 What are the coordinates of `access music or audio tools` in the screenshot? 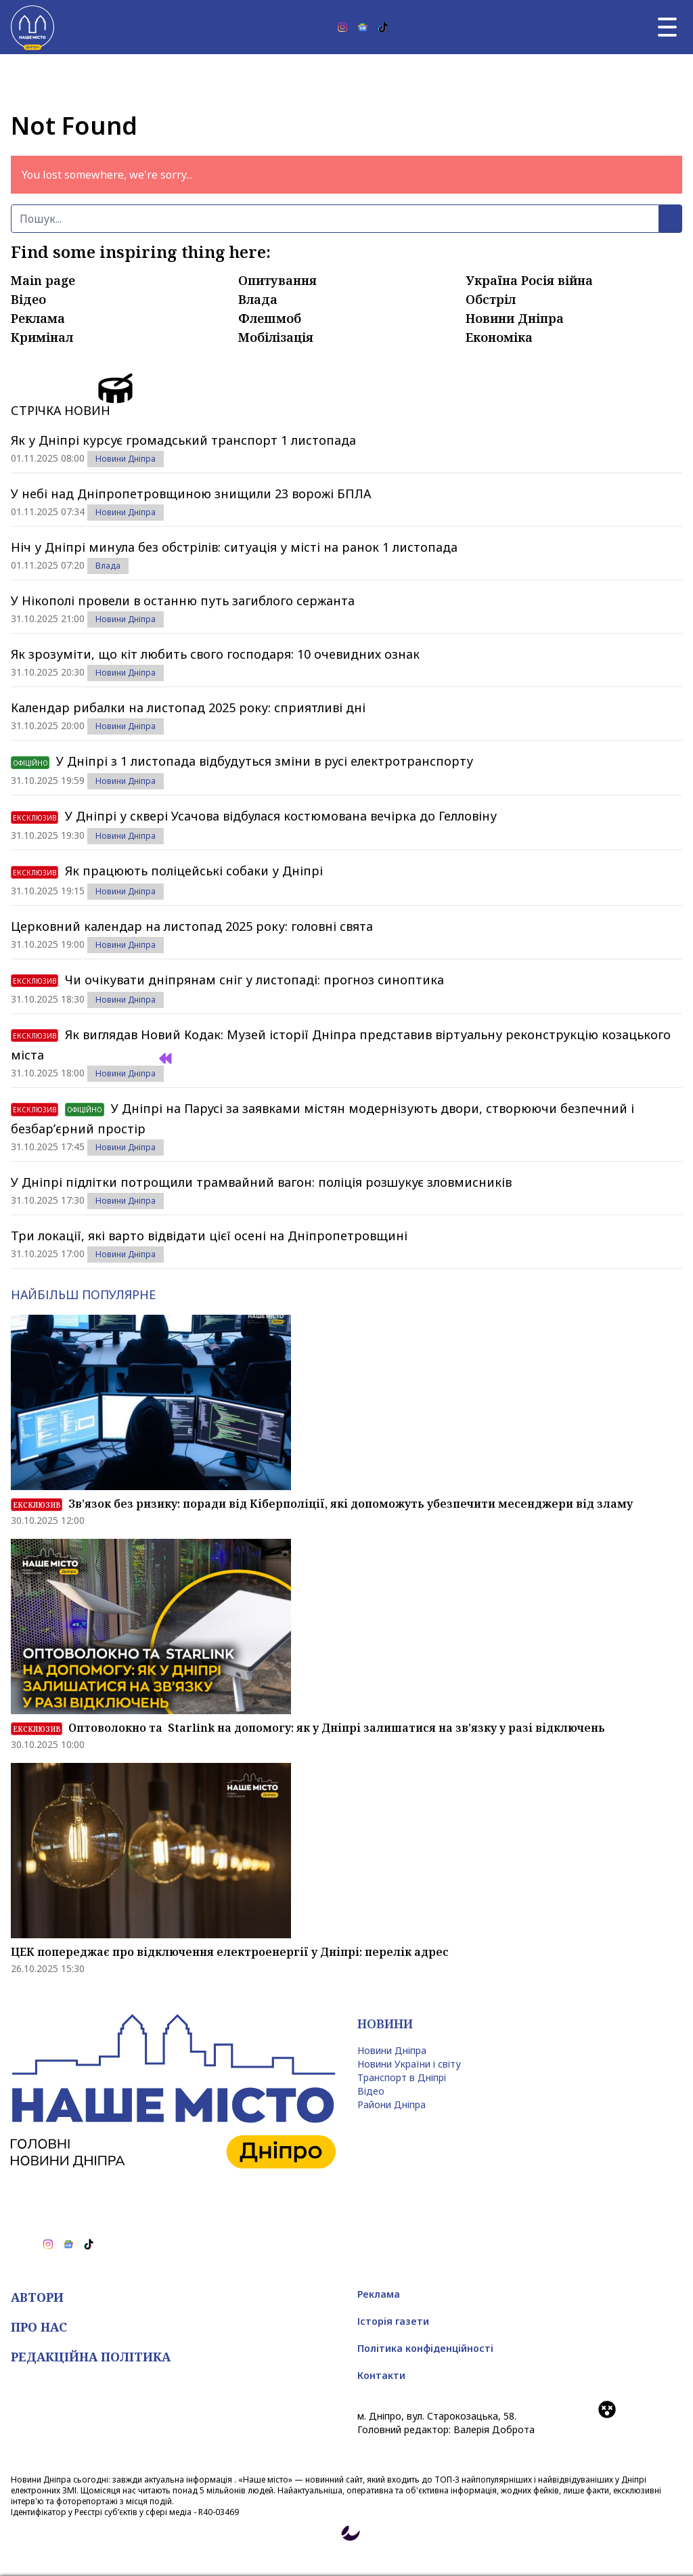 It's located at (115, 388).